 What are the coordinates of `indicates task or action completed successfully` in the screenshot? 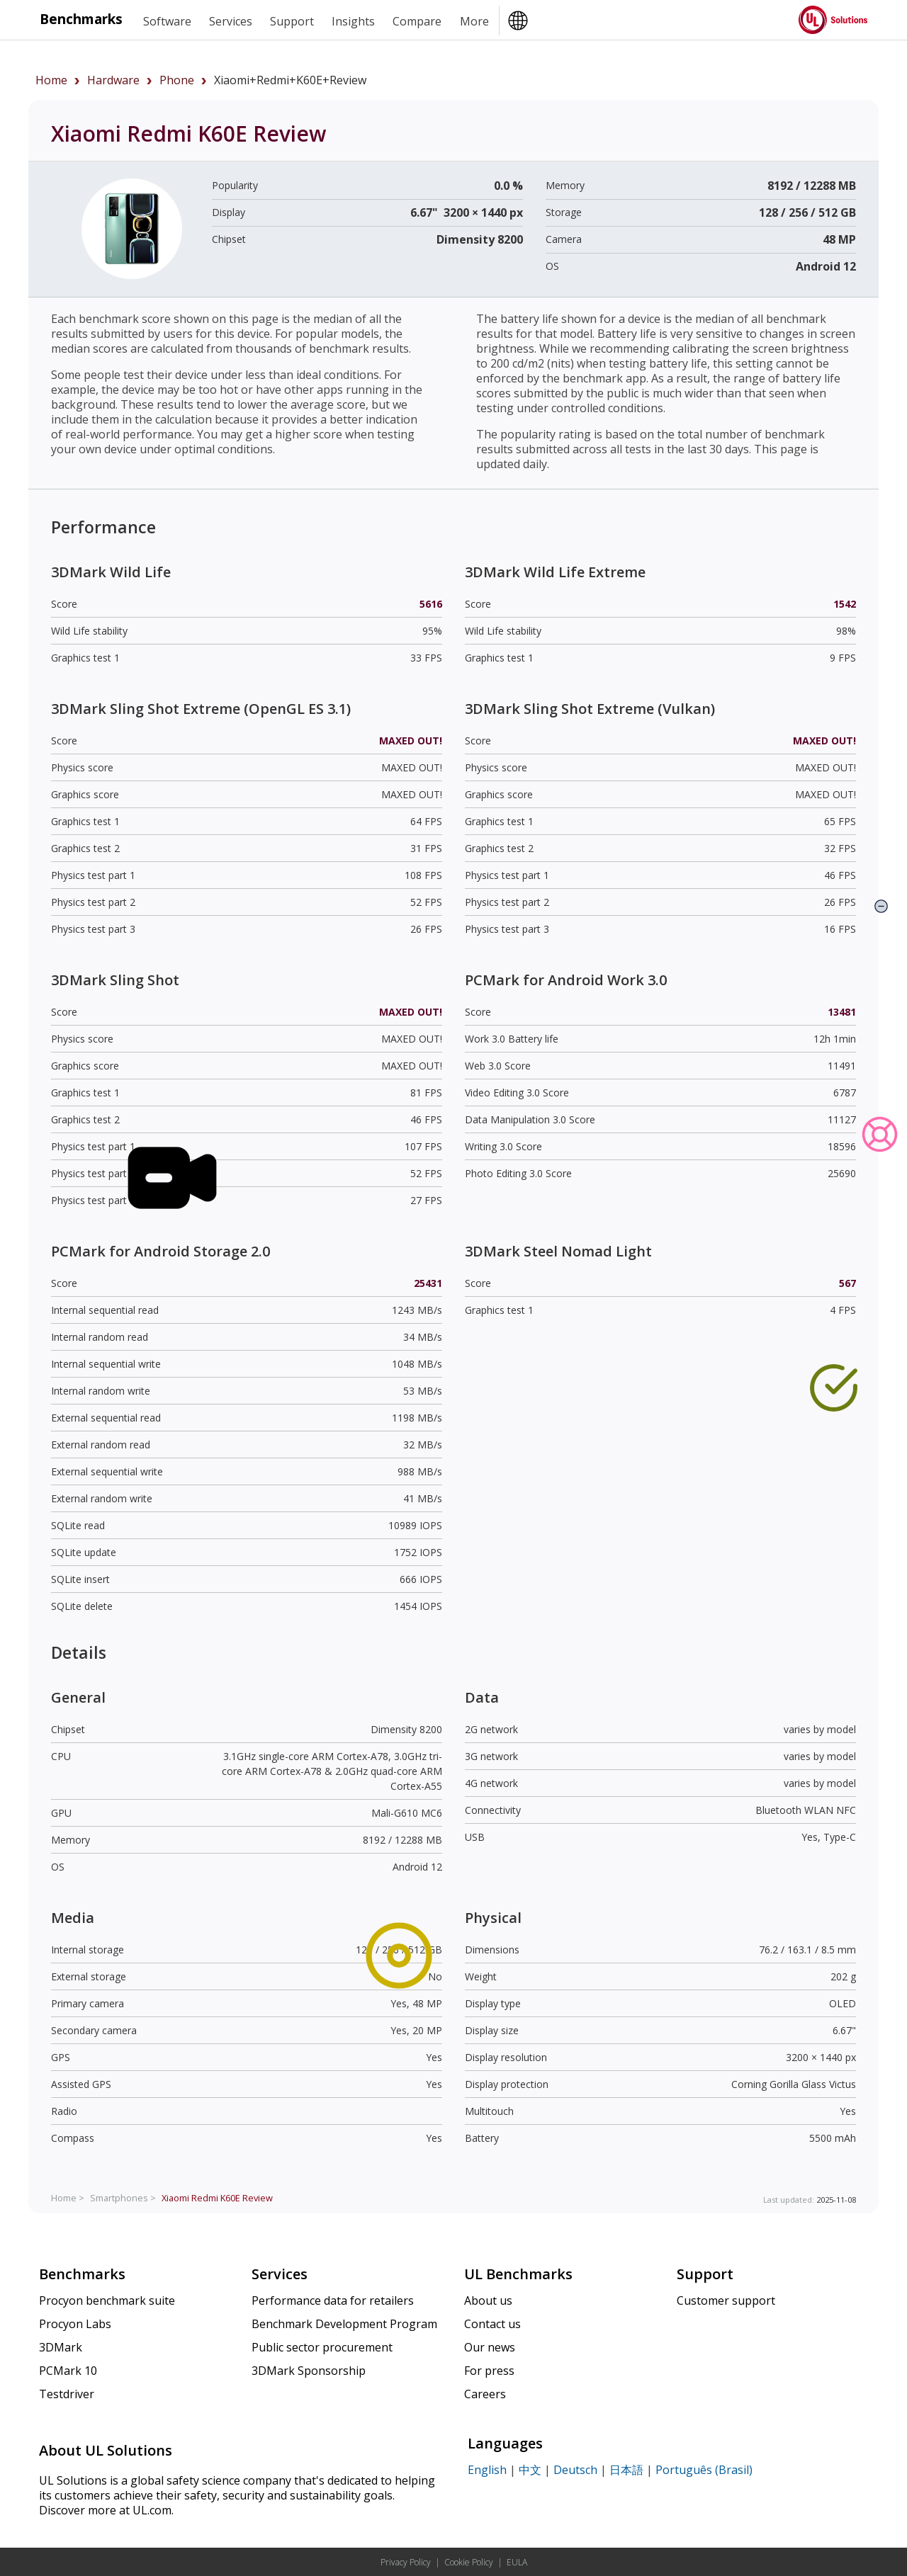 It's located at (833, 1388).